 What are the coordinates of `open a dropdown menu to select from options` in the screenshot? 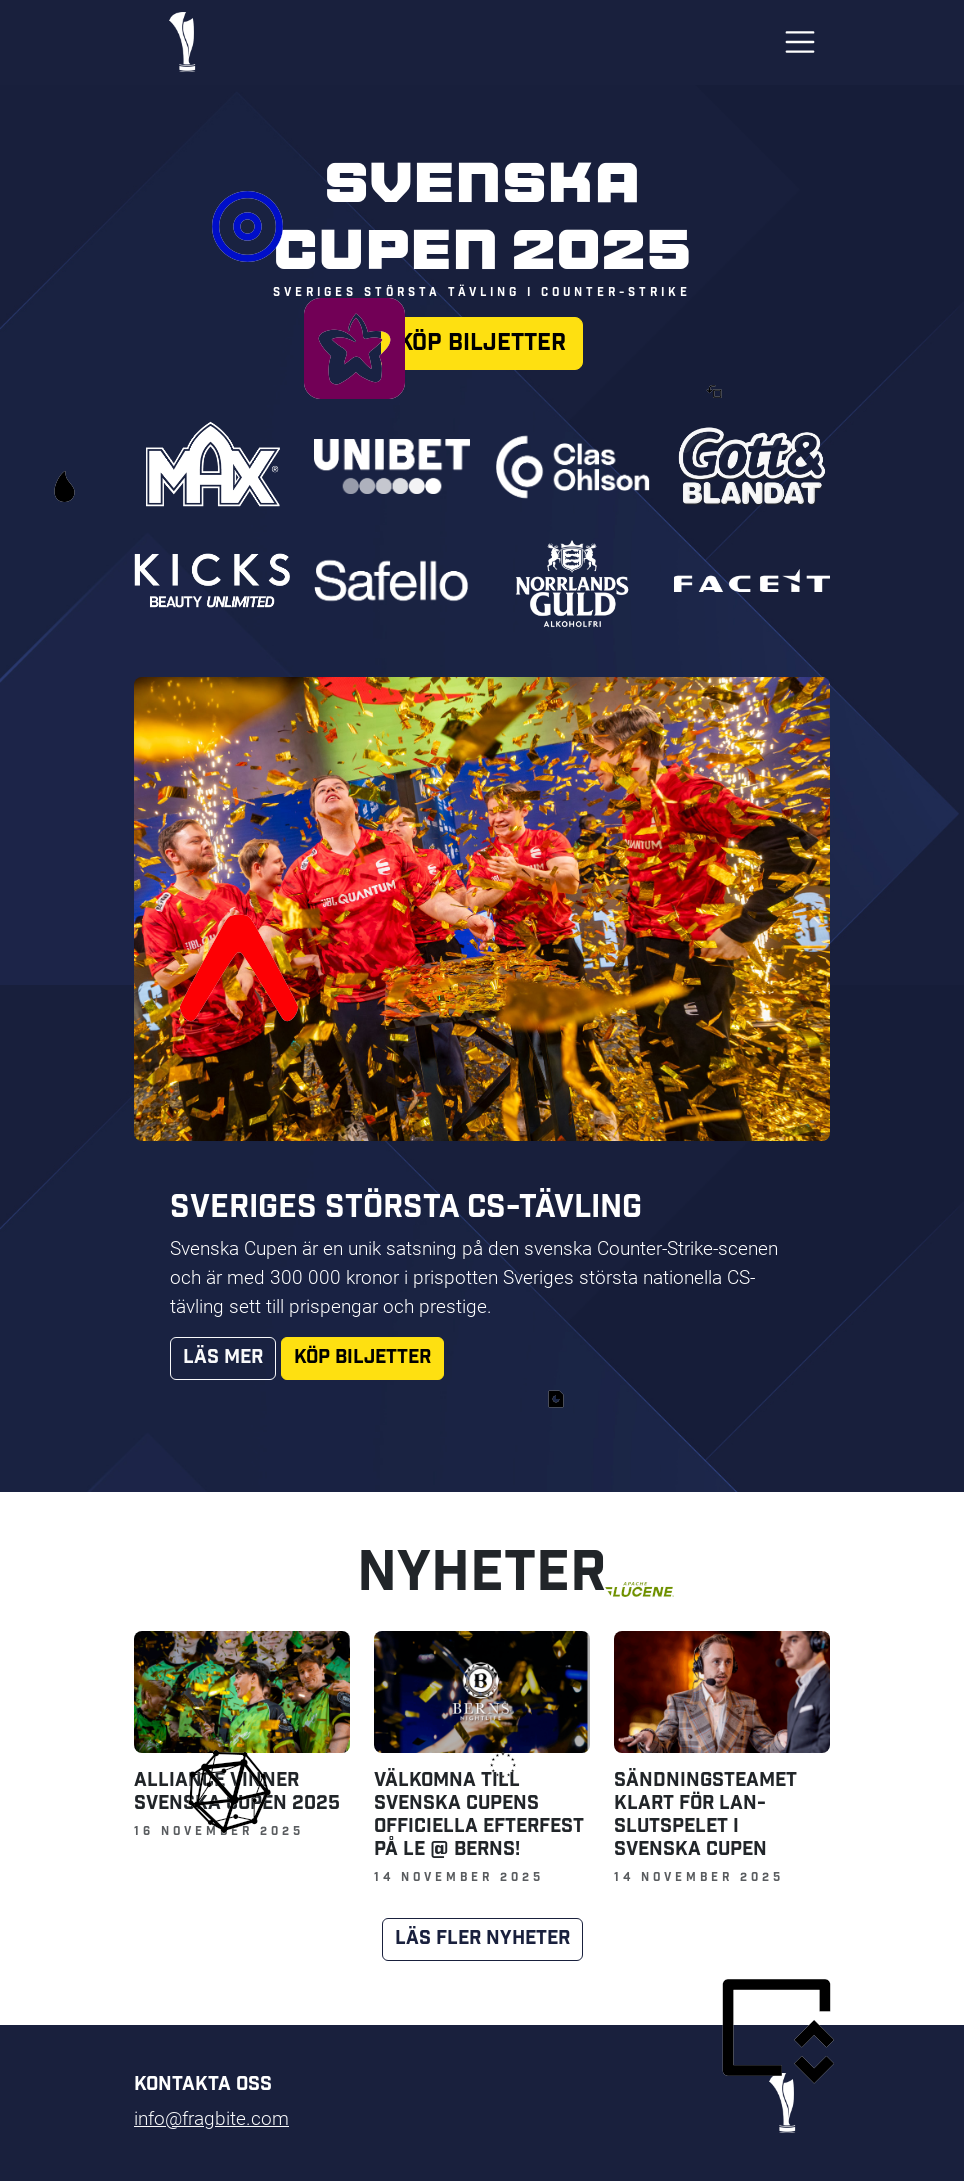 It's located at (776, 2027).